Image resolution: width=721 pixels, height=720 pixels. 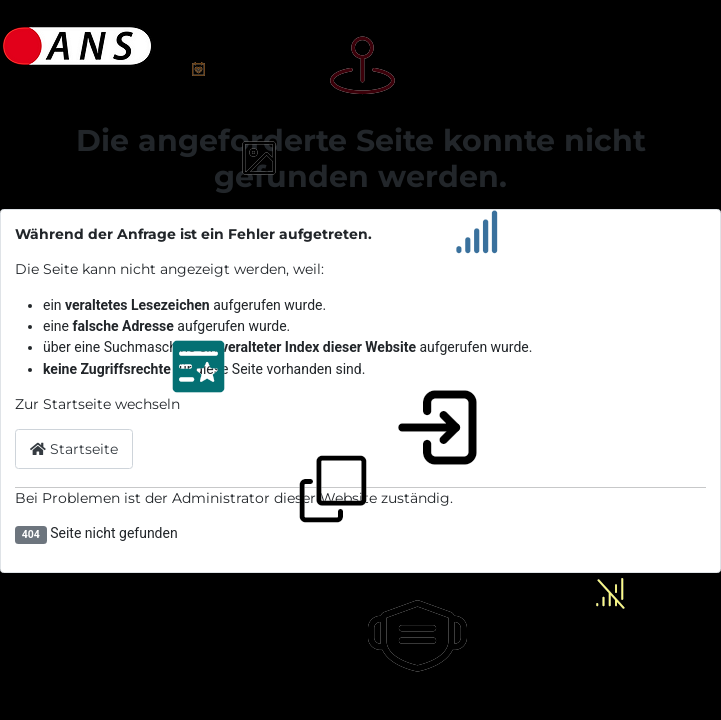 I want to click on indicates no cellular signal or network connection, so click(x=611, y=594).